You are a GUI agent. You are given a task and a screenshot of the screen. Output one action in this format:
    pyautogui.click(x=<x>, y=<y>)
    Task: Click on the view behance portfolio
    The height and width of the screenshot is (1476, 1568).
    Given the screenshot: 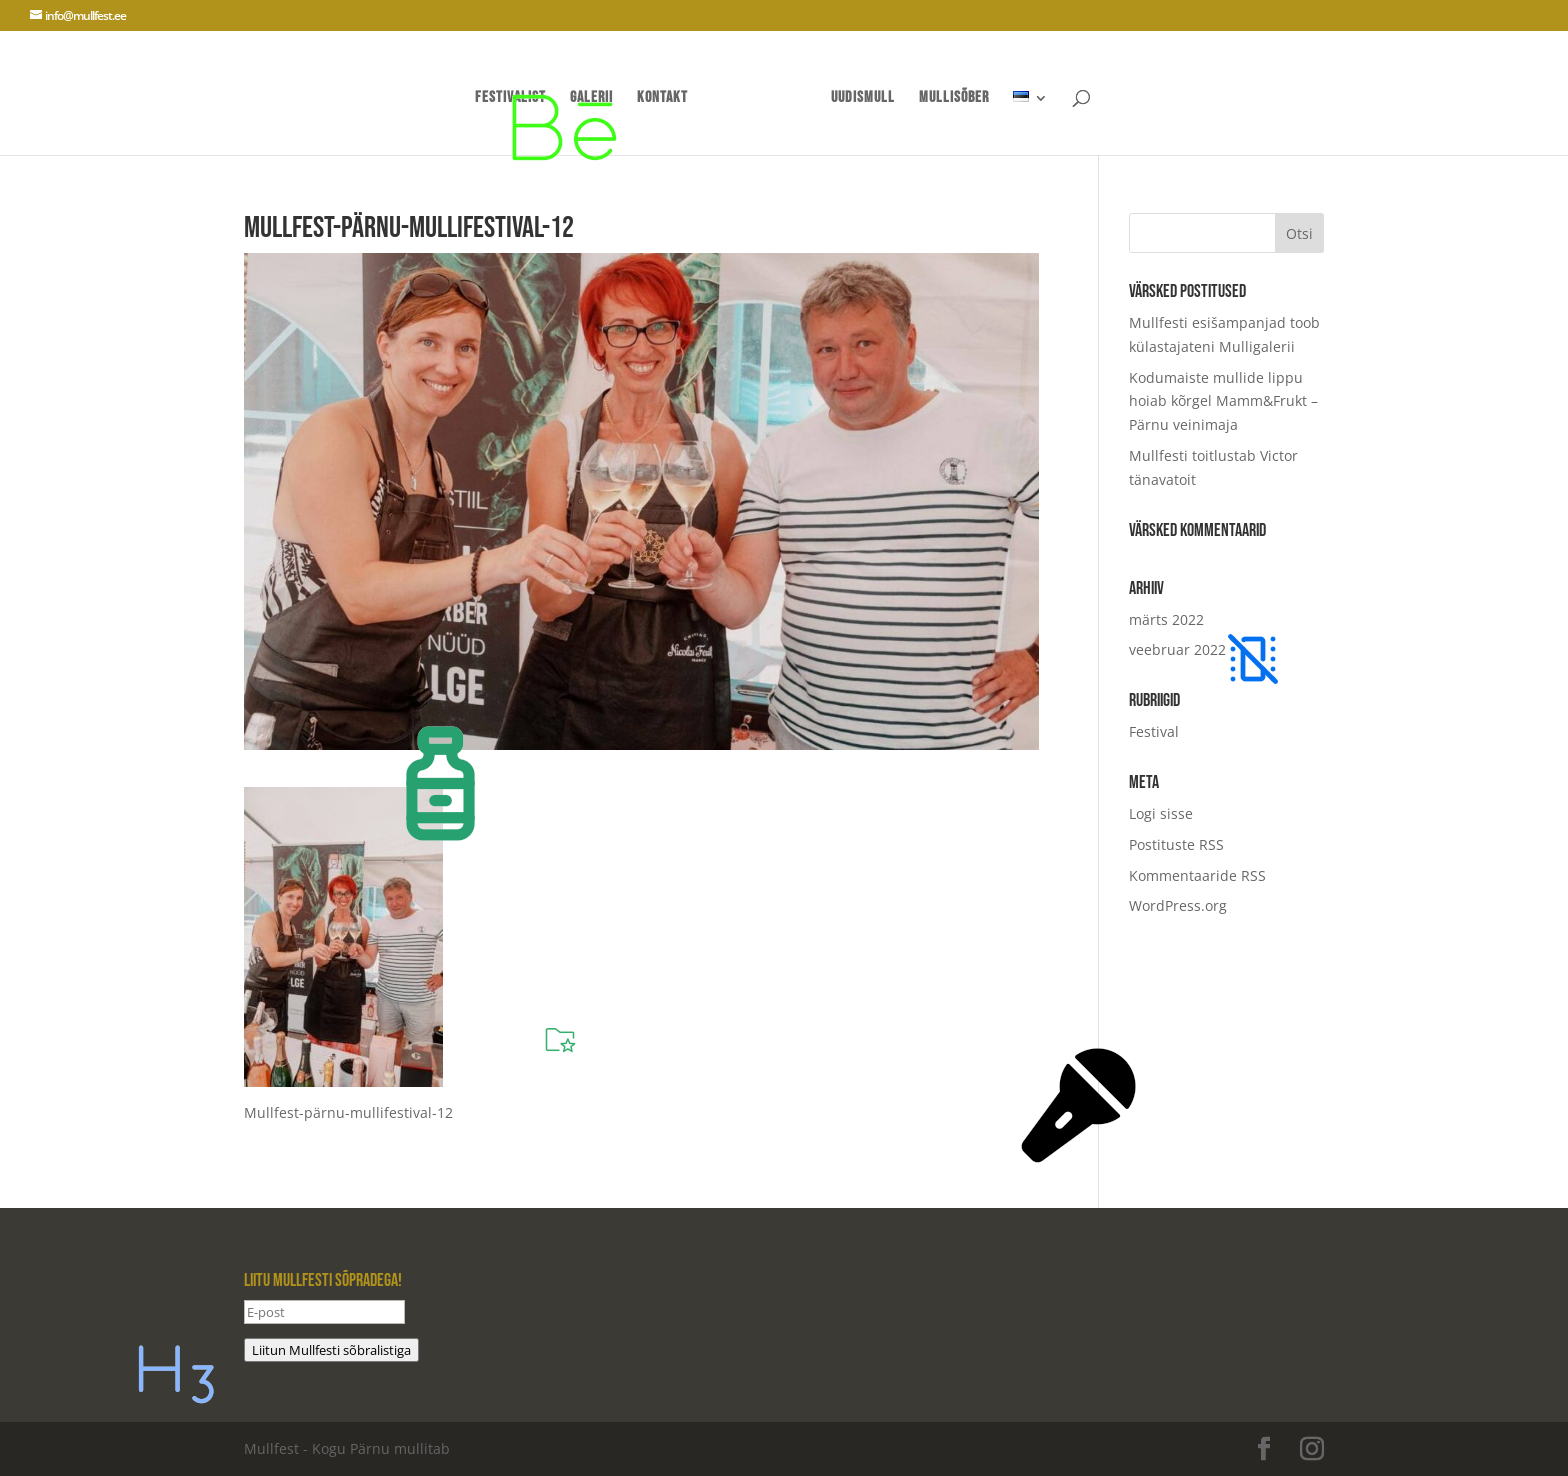 What is the action you would take?
    pyautogui.click(x=560, y=127)
    